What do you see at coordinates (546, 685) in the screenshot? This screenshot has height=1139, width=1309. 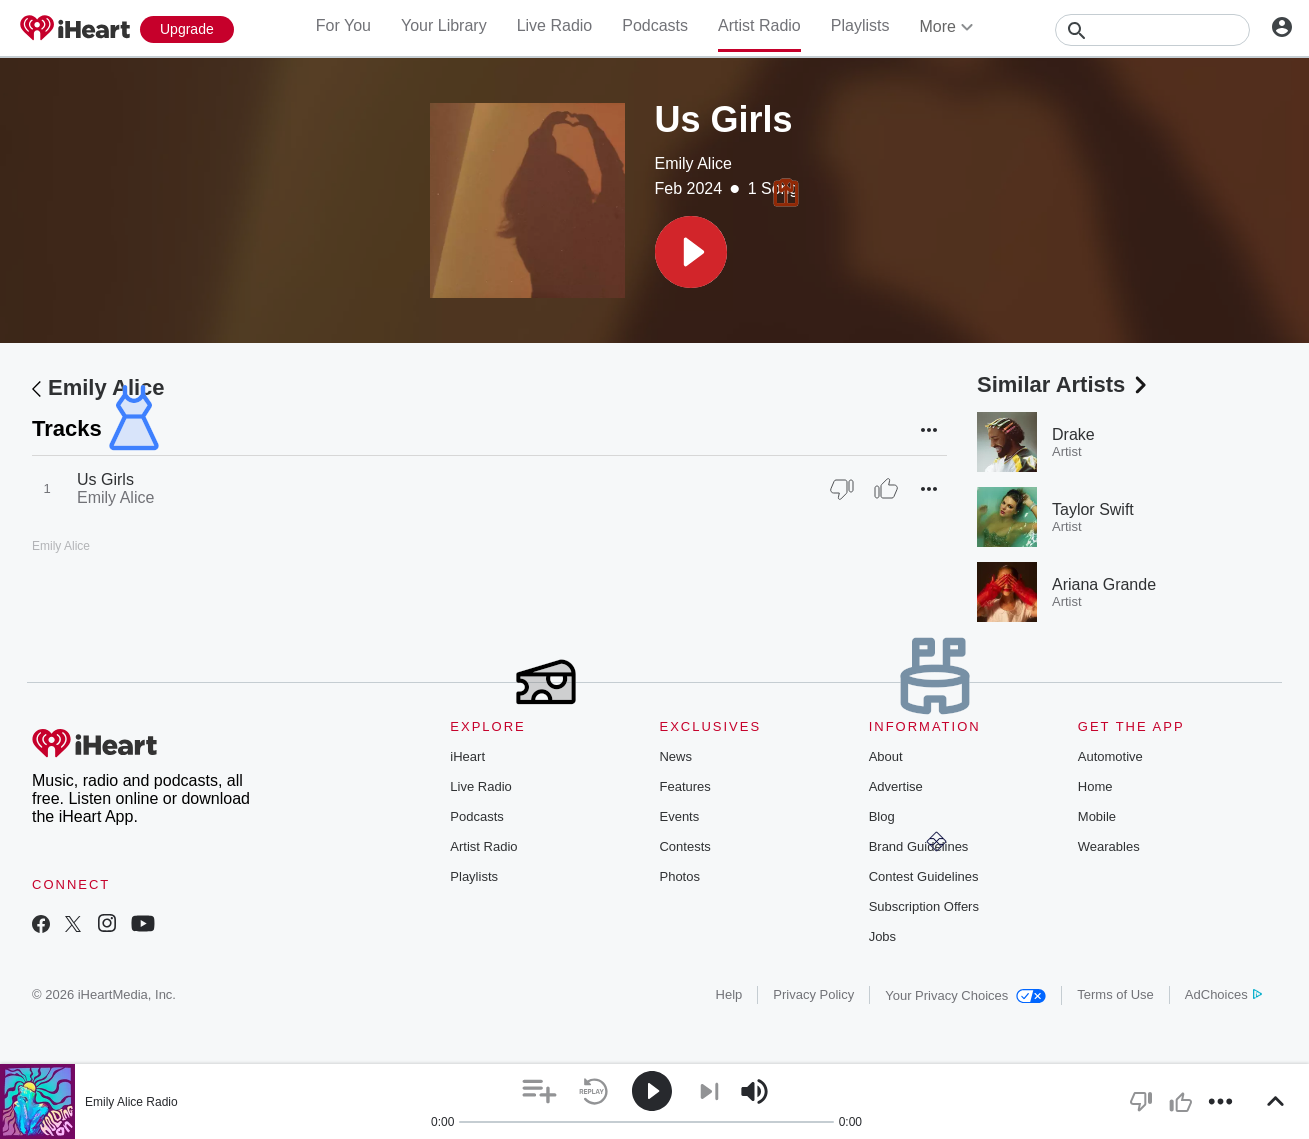 I see `browse dairy or cheese products` at bounding box center [546, 685].